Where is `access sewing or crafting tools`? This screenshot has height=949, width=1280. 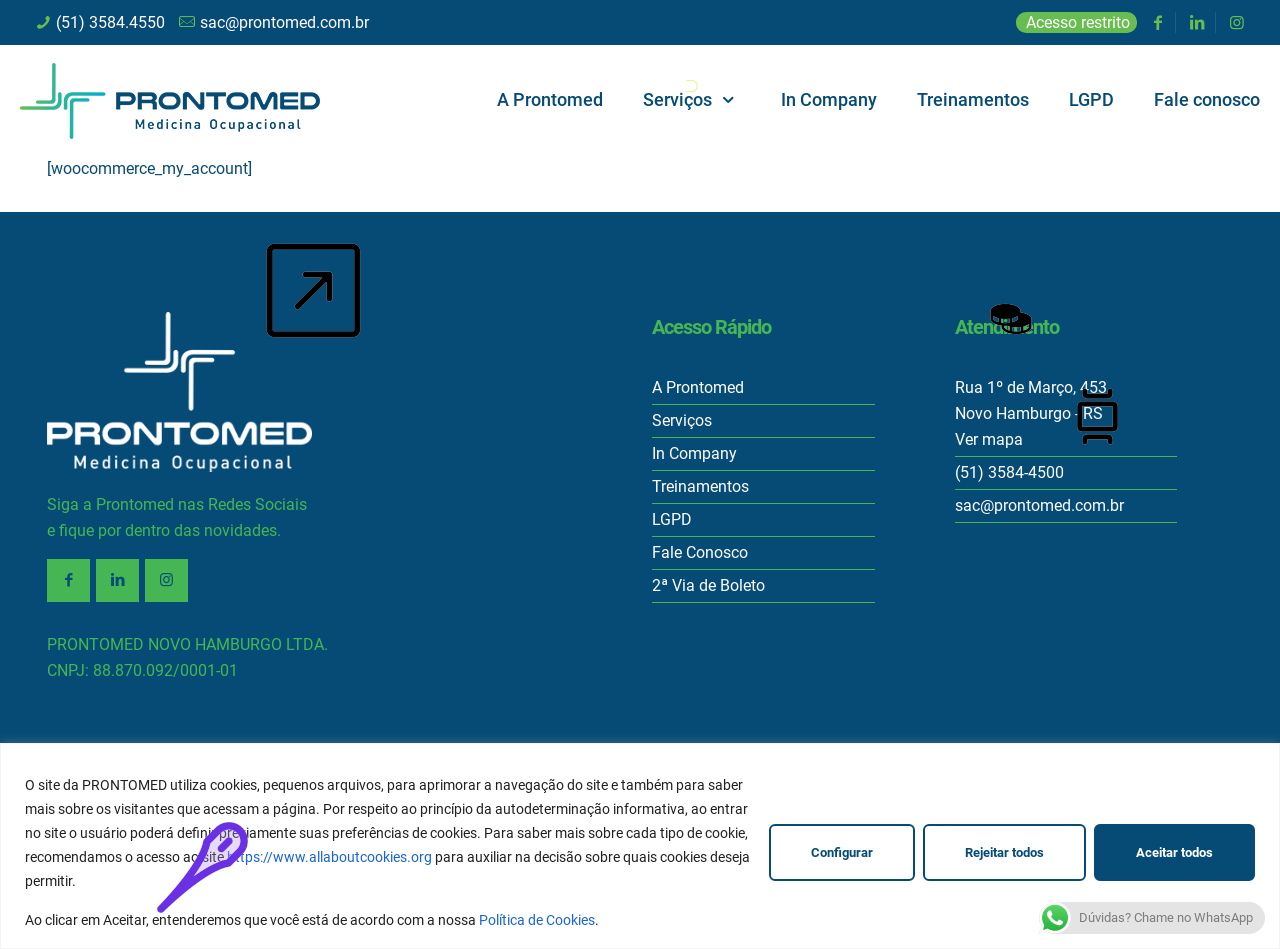
access sewing or crafting tools is located at coordinates (202, 867).